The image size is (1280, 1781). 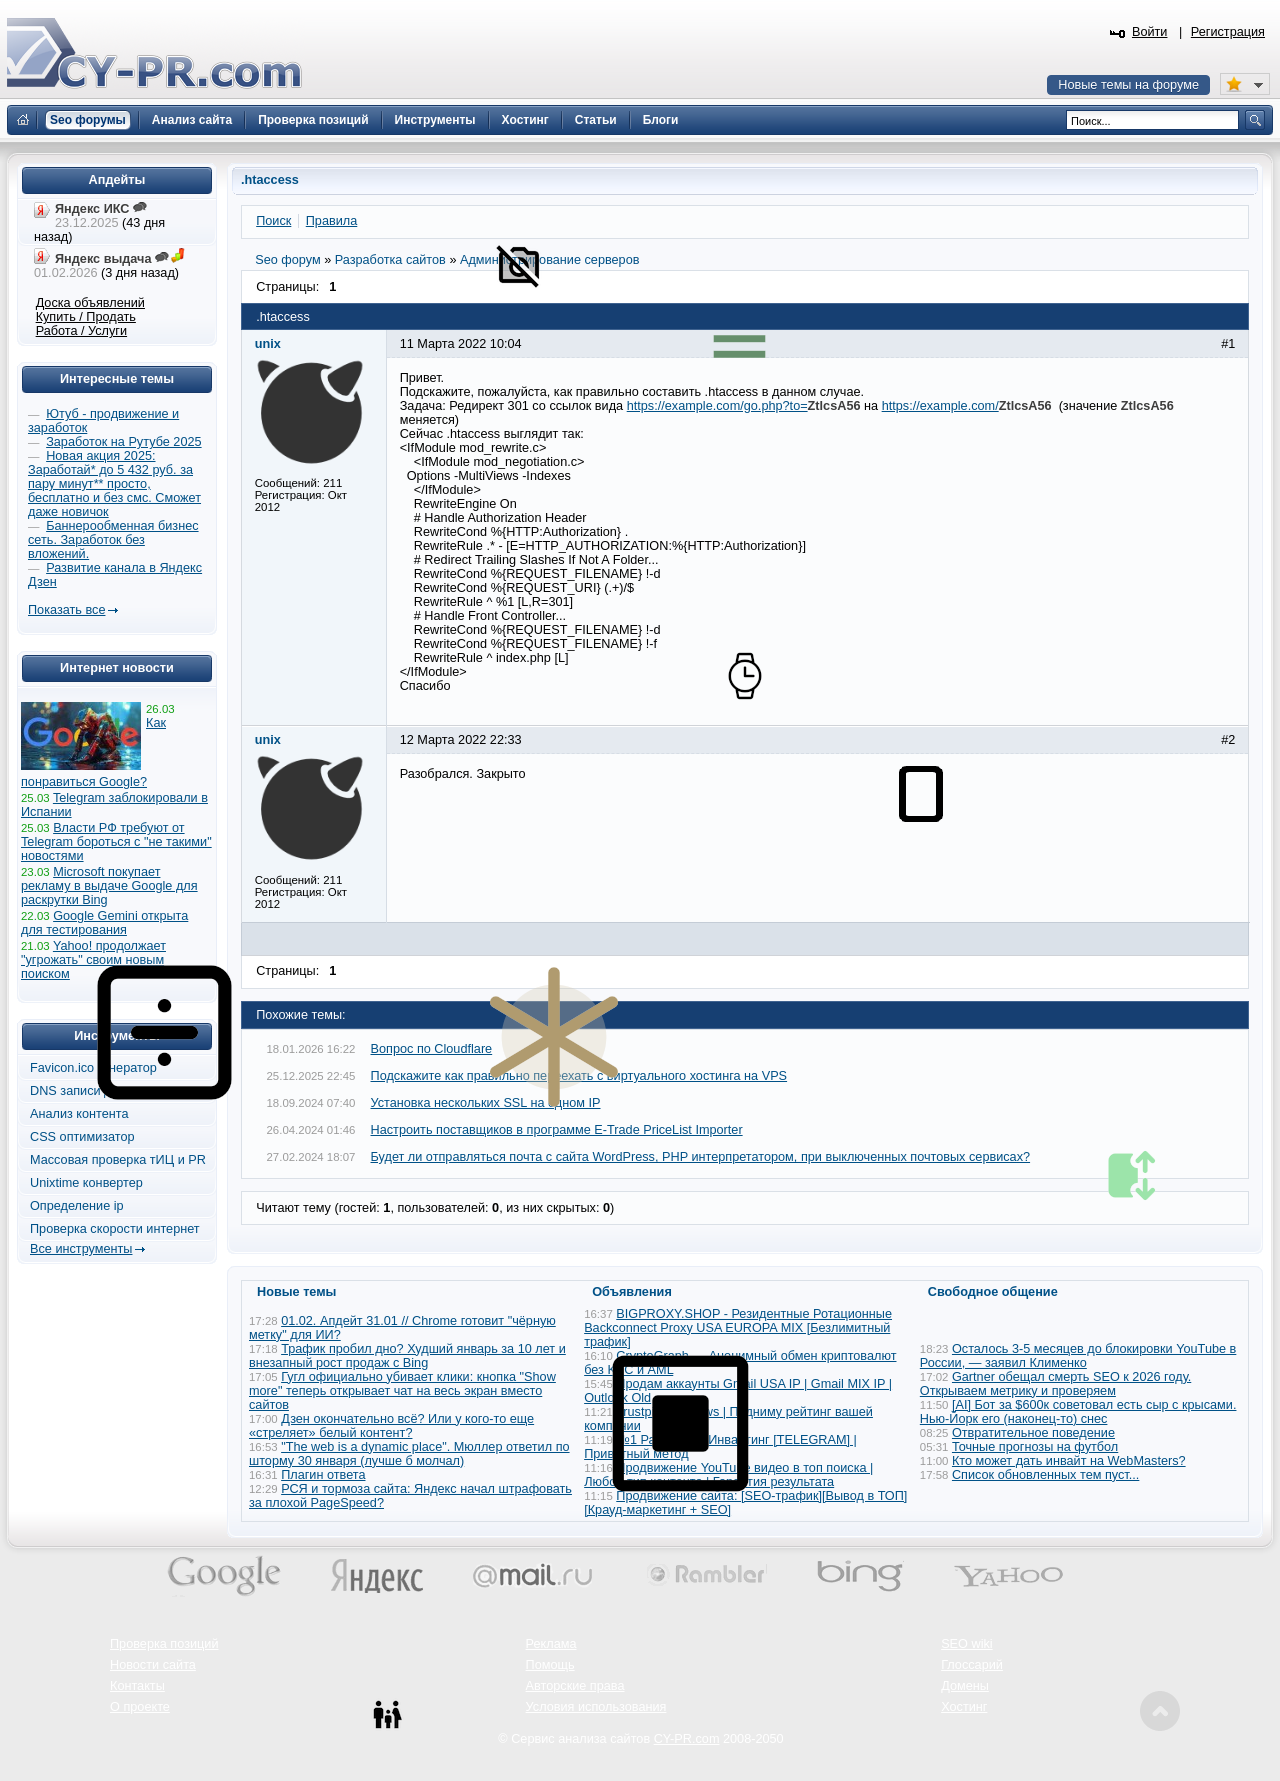 I want to click on perform division calculation, so click(x=164, y=1032).